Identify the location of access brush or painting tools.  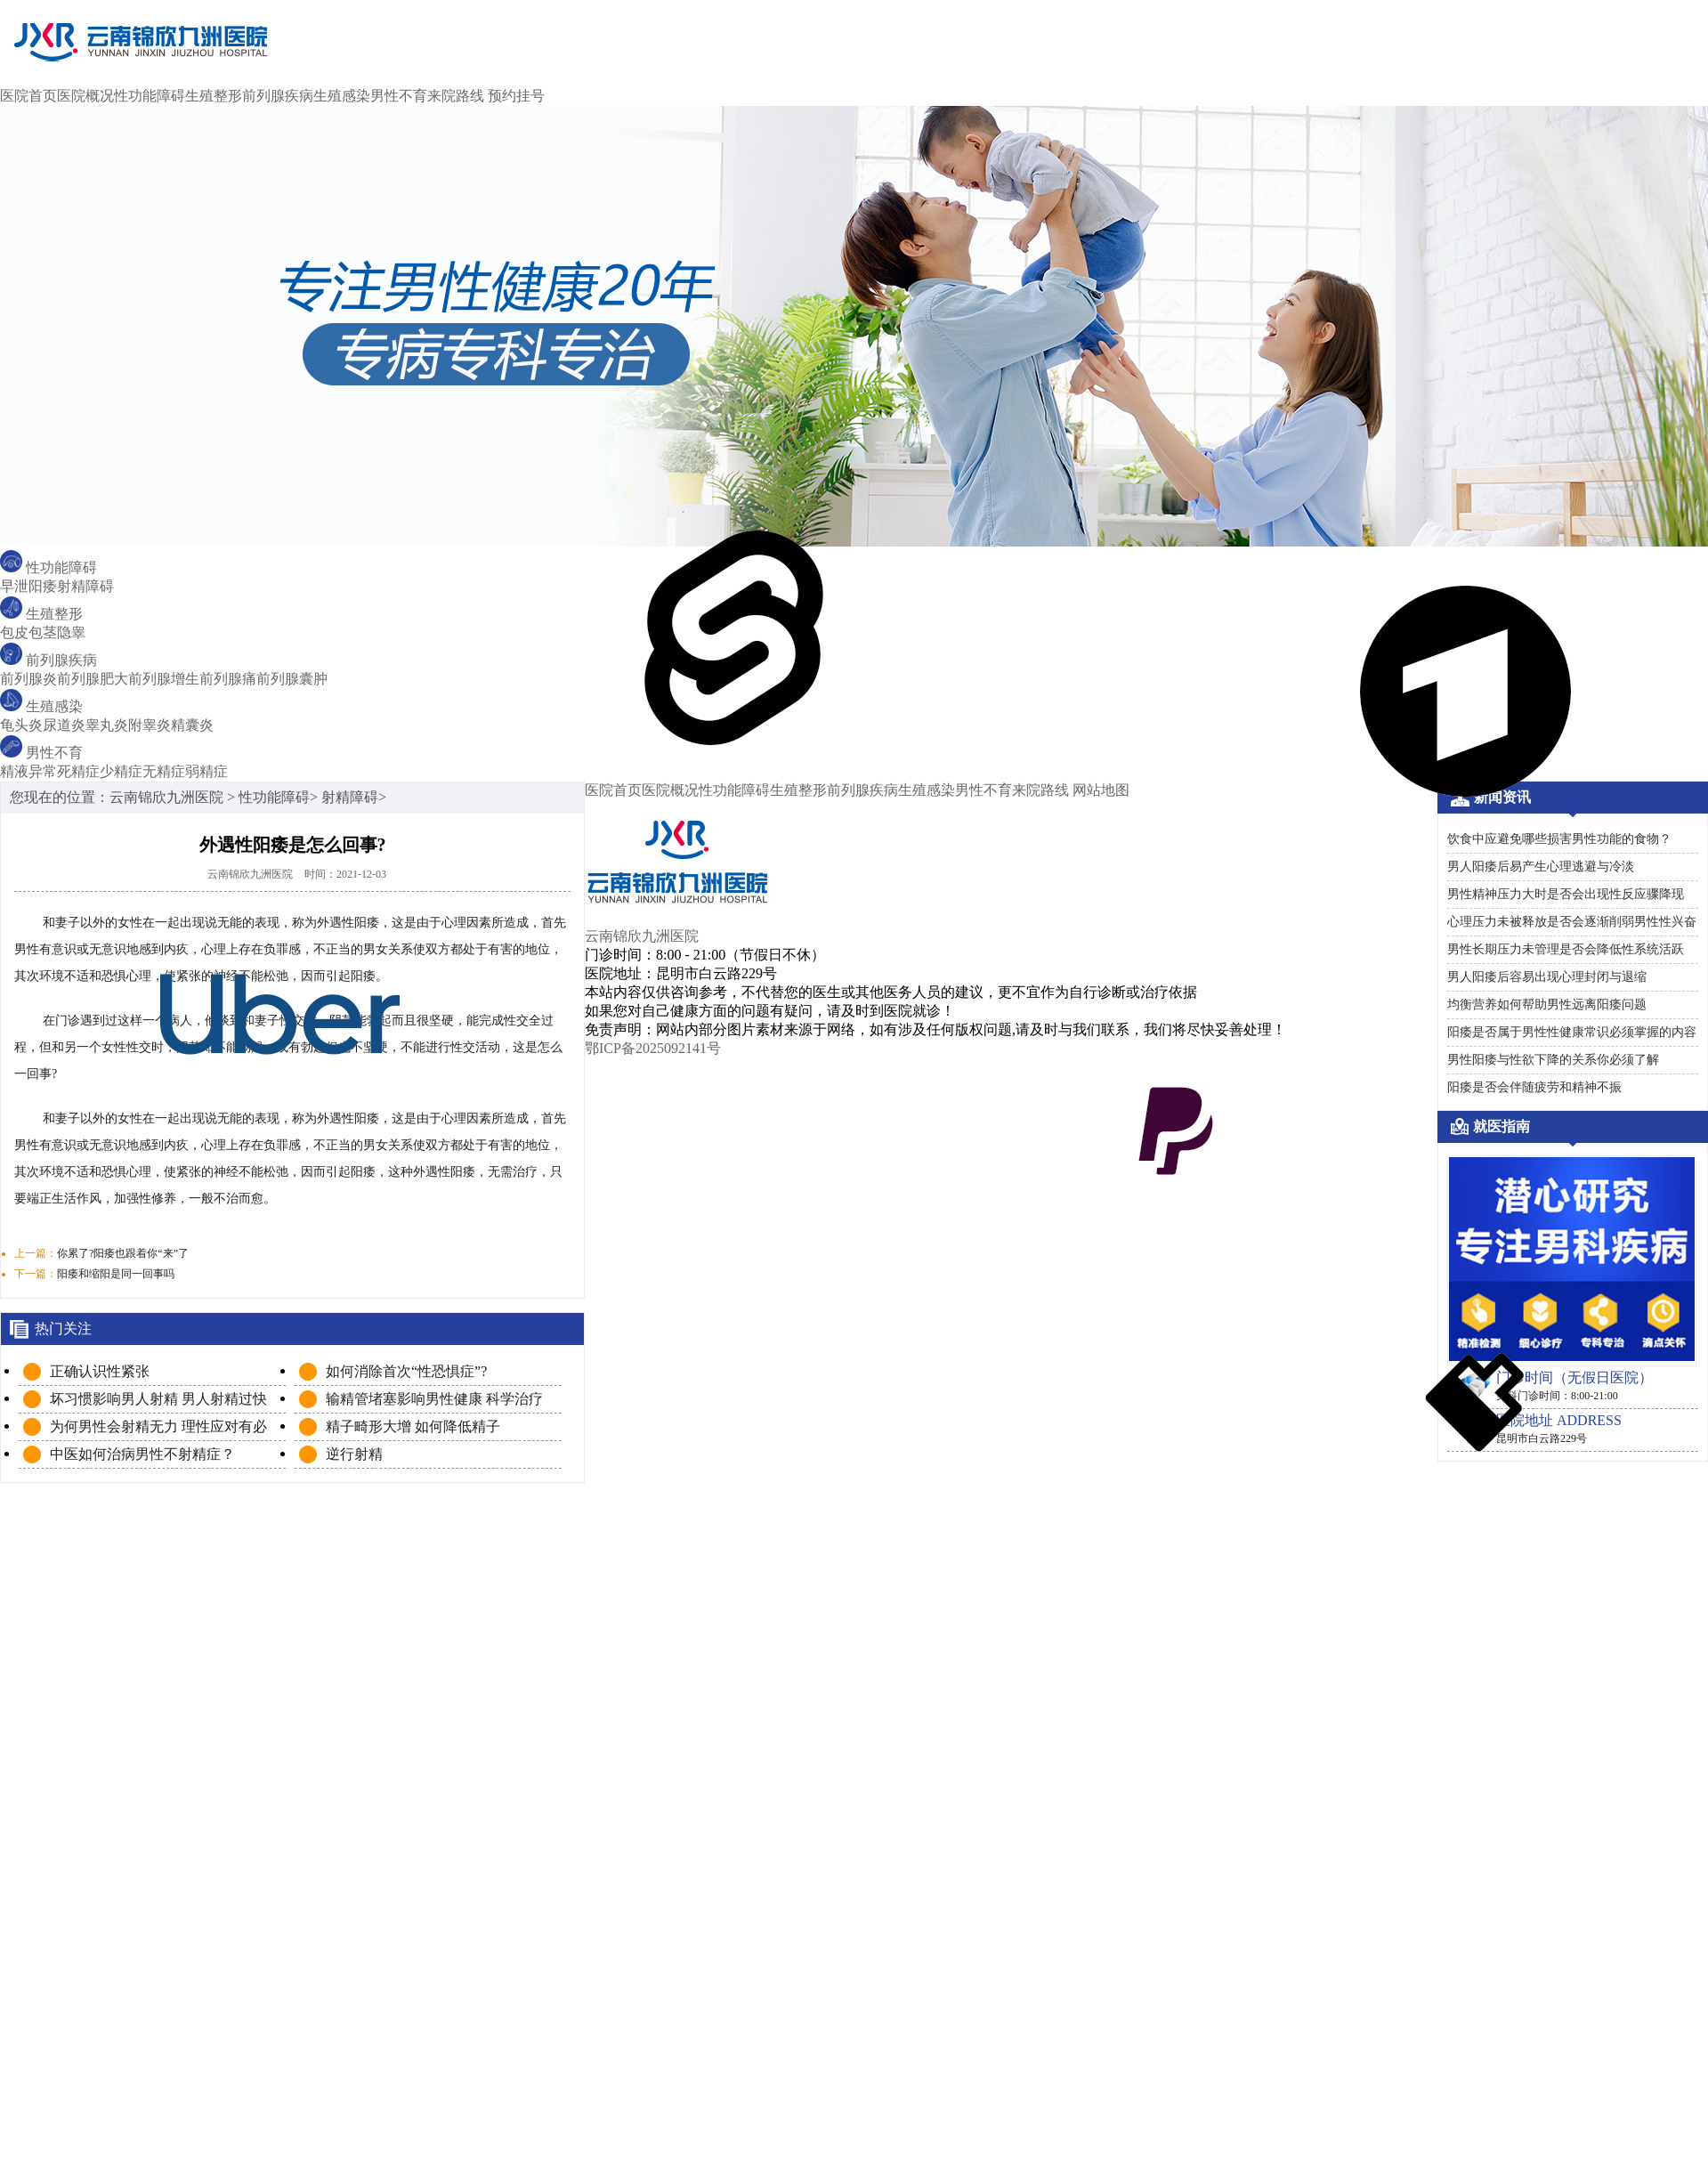
(1477, 1399).